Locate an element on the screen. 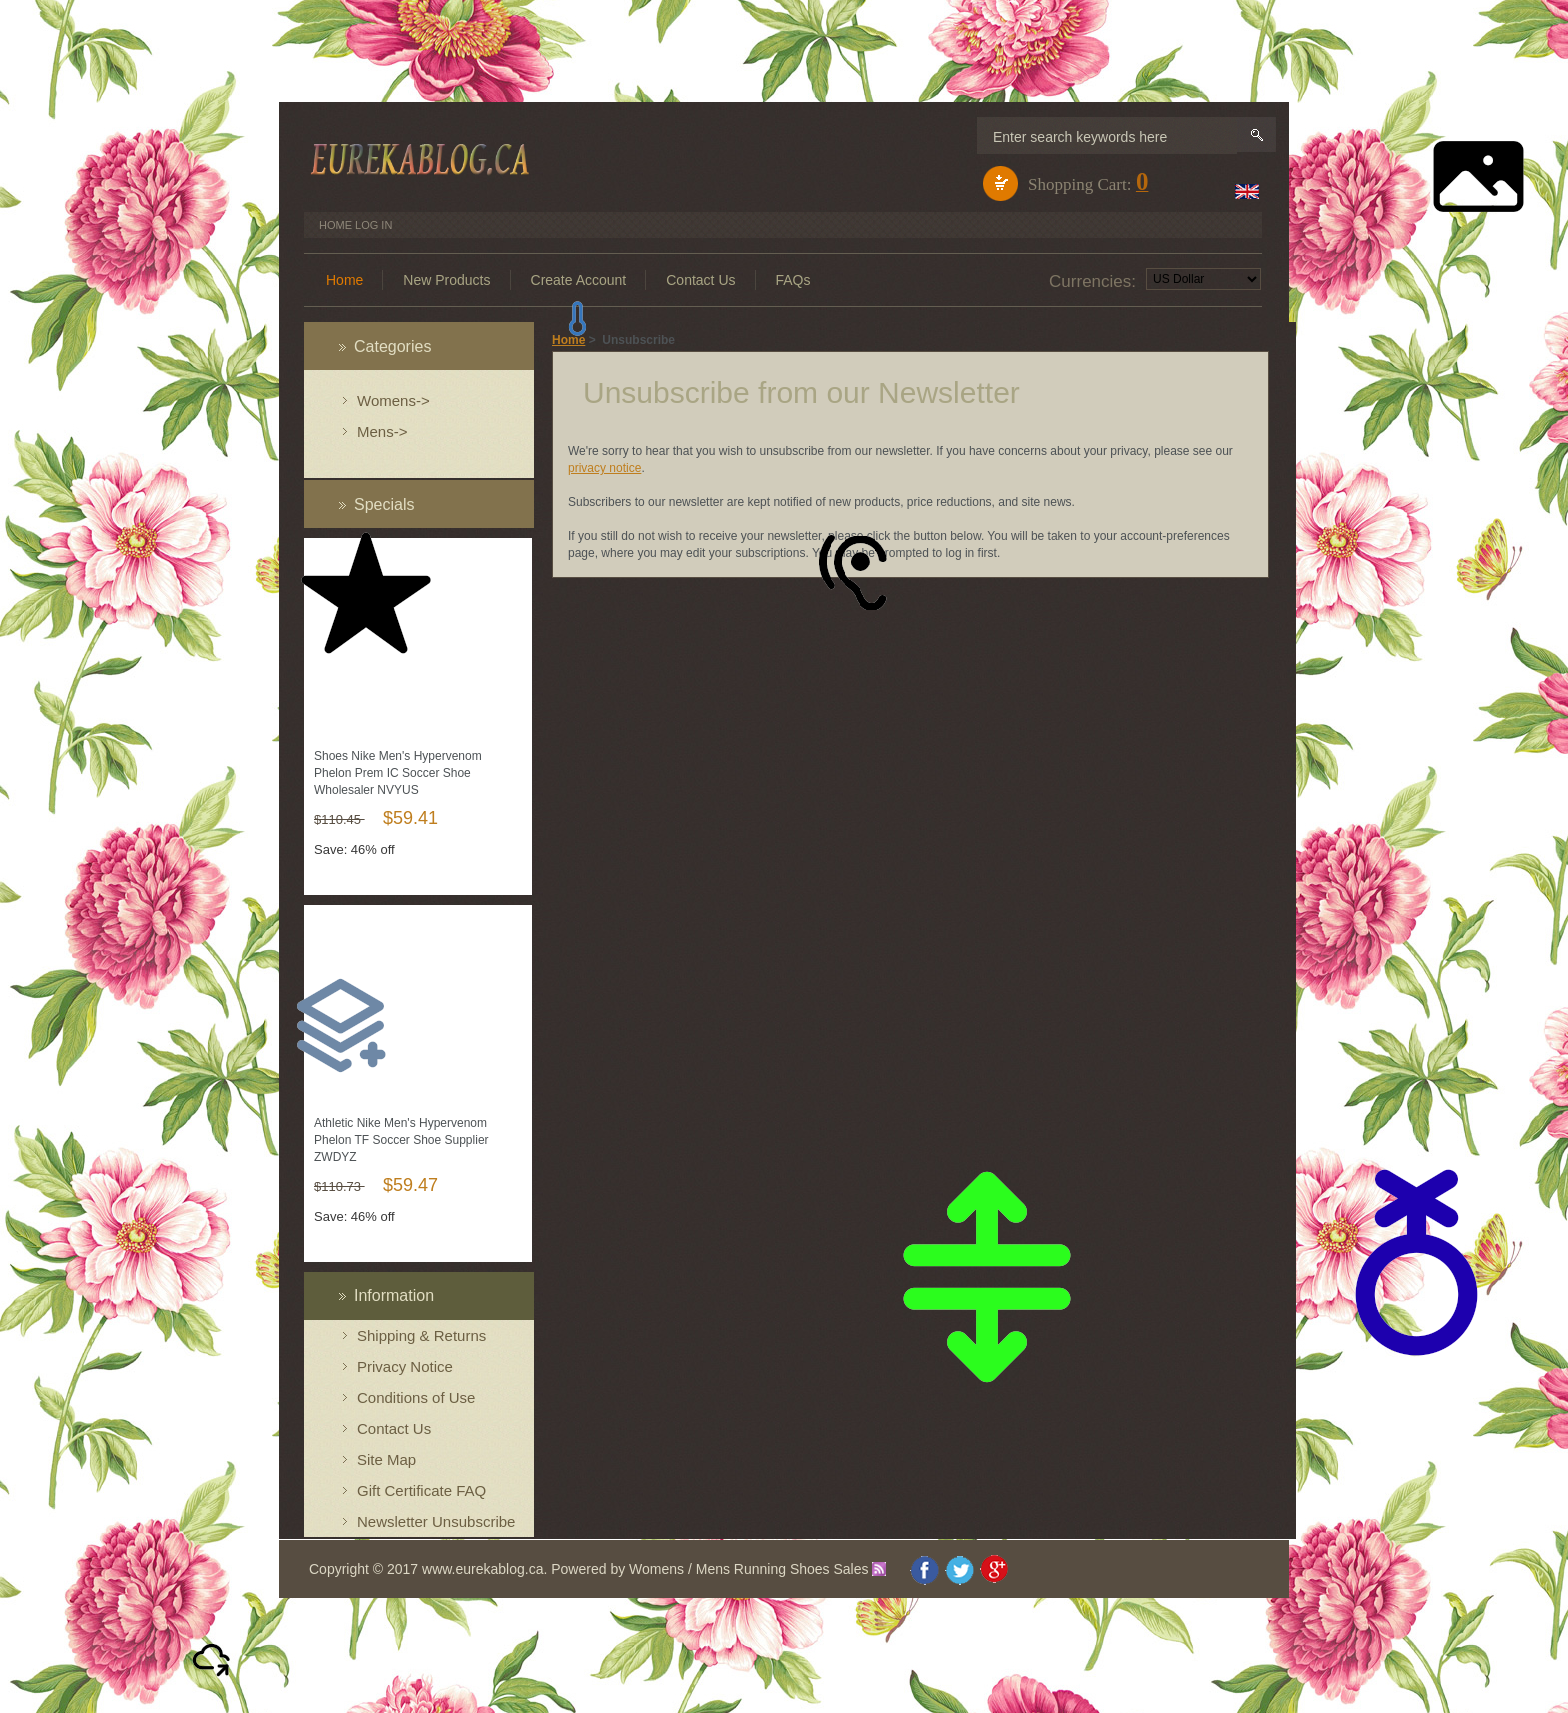  add to favorites is located at coordinates (366, 593).